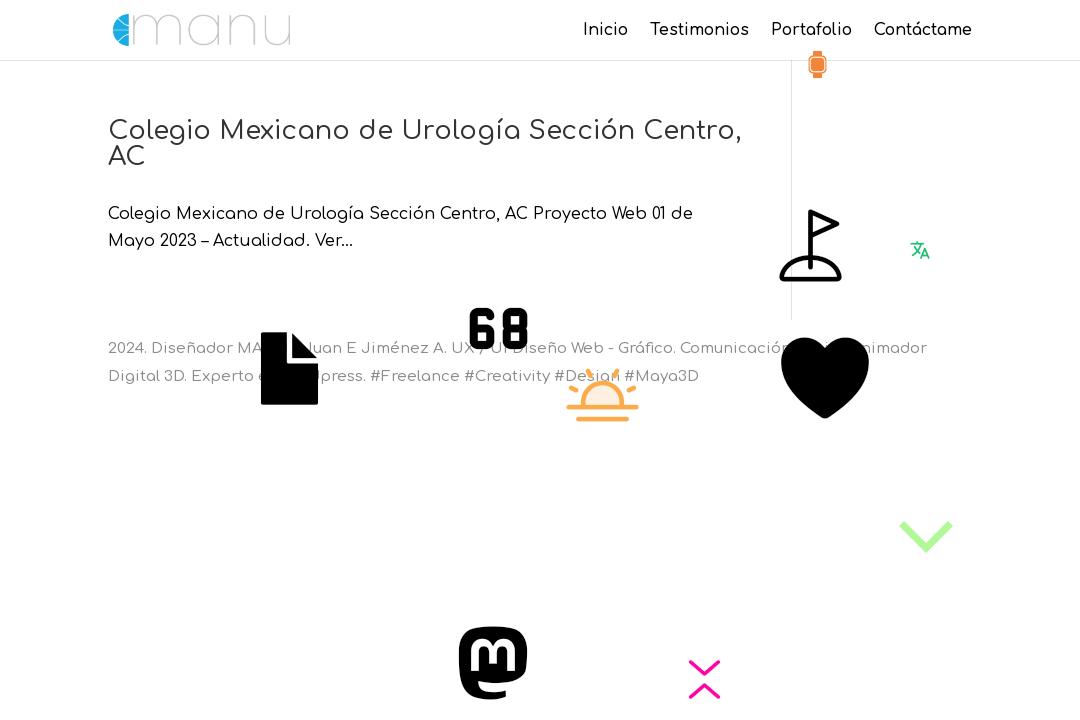  What do you see at coordinates (493, 663) in the screenshot?
I see `open mastodon app` at bounding box center [493, 663].